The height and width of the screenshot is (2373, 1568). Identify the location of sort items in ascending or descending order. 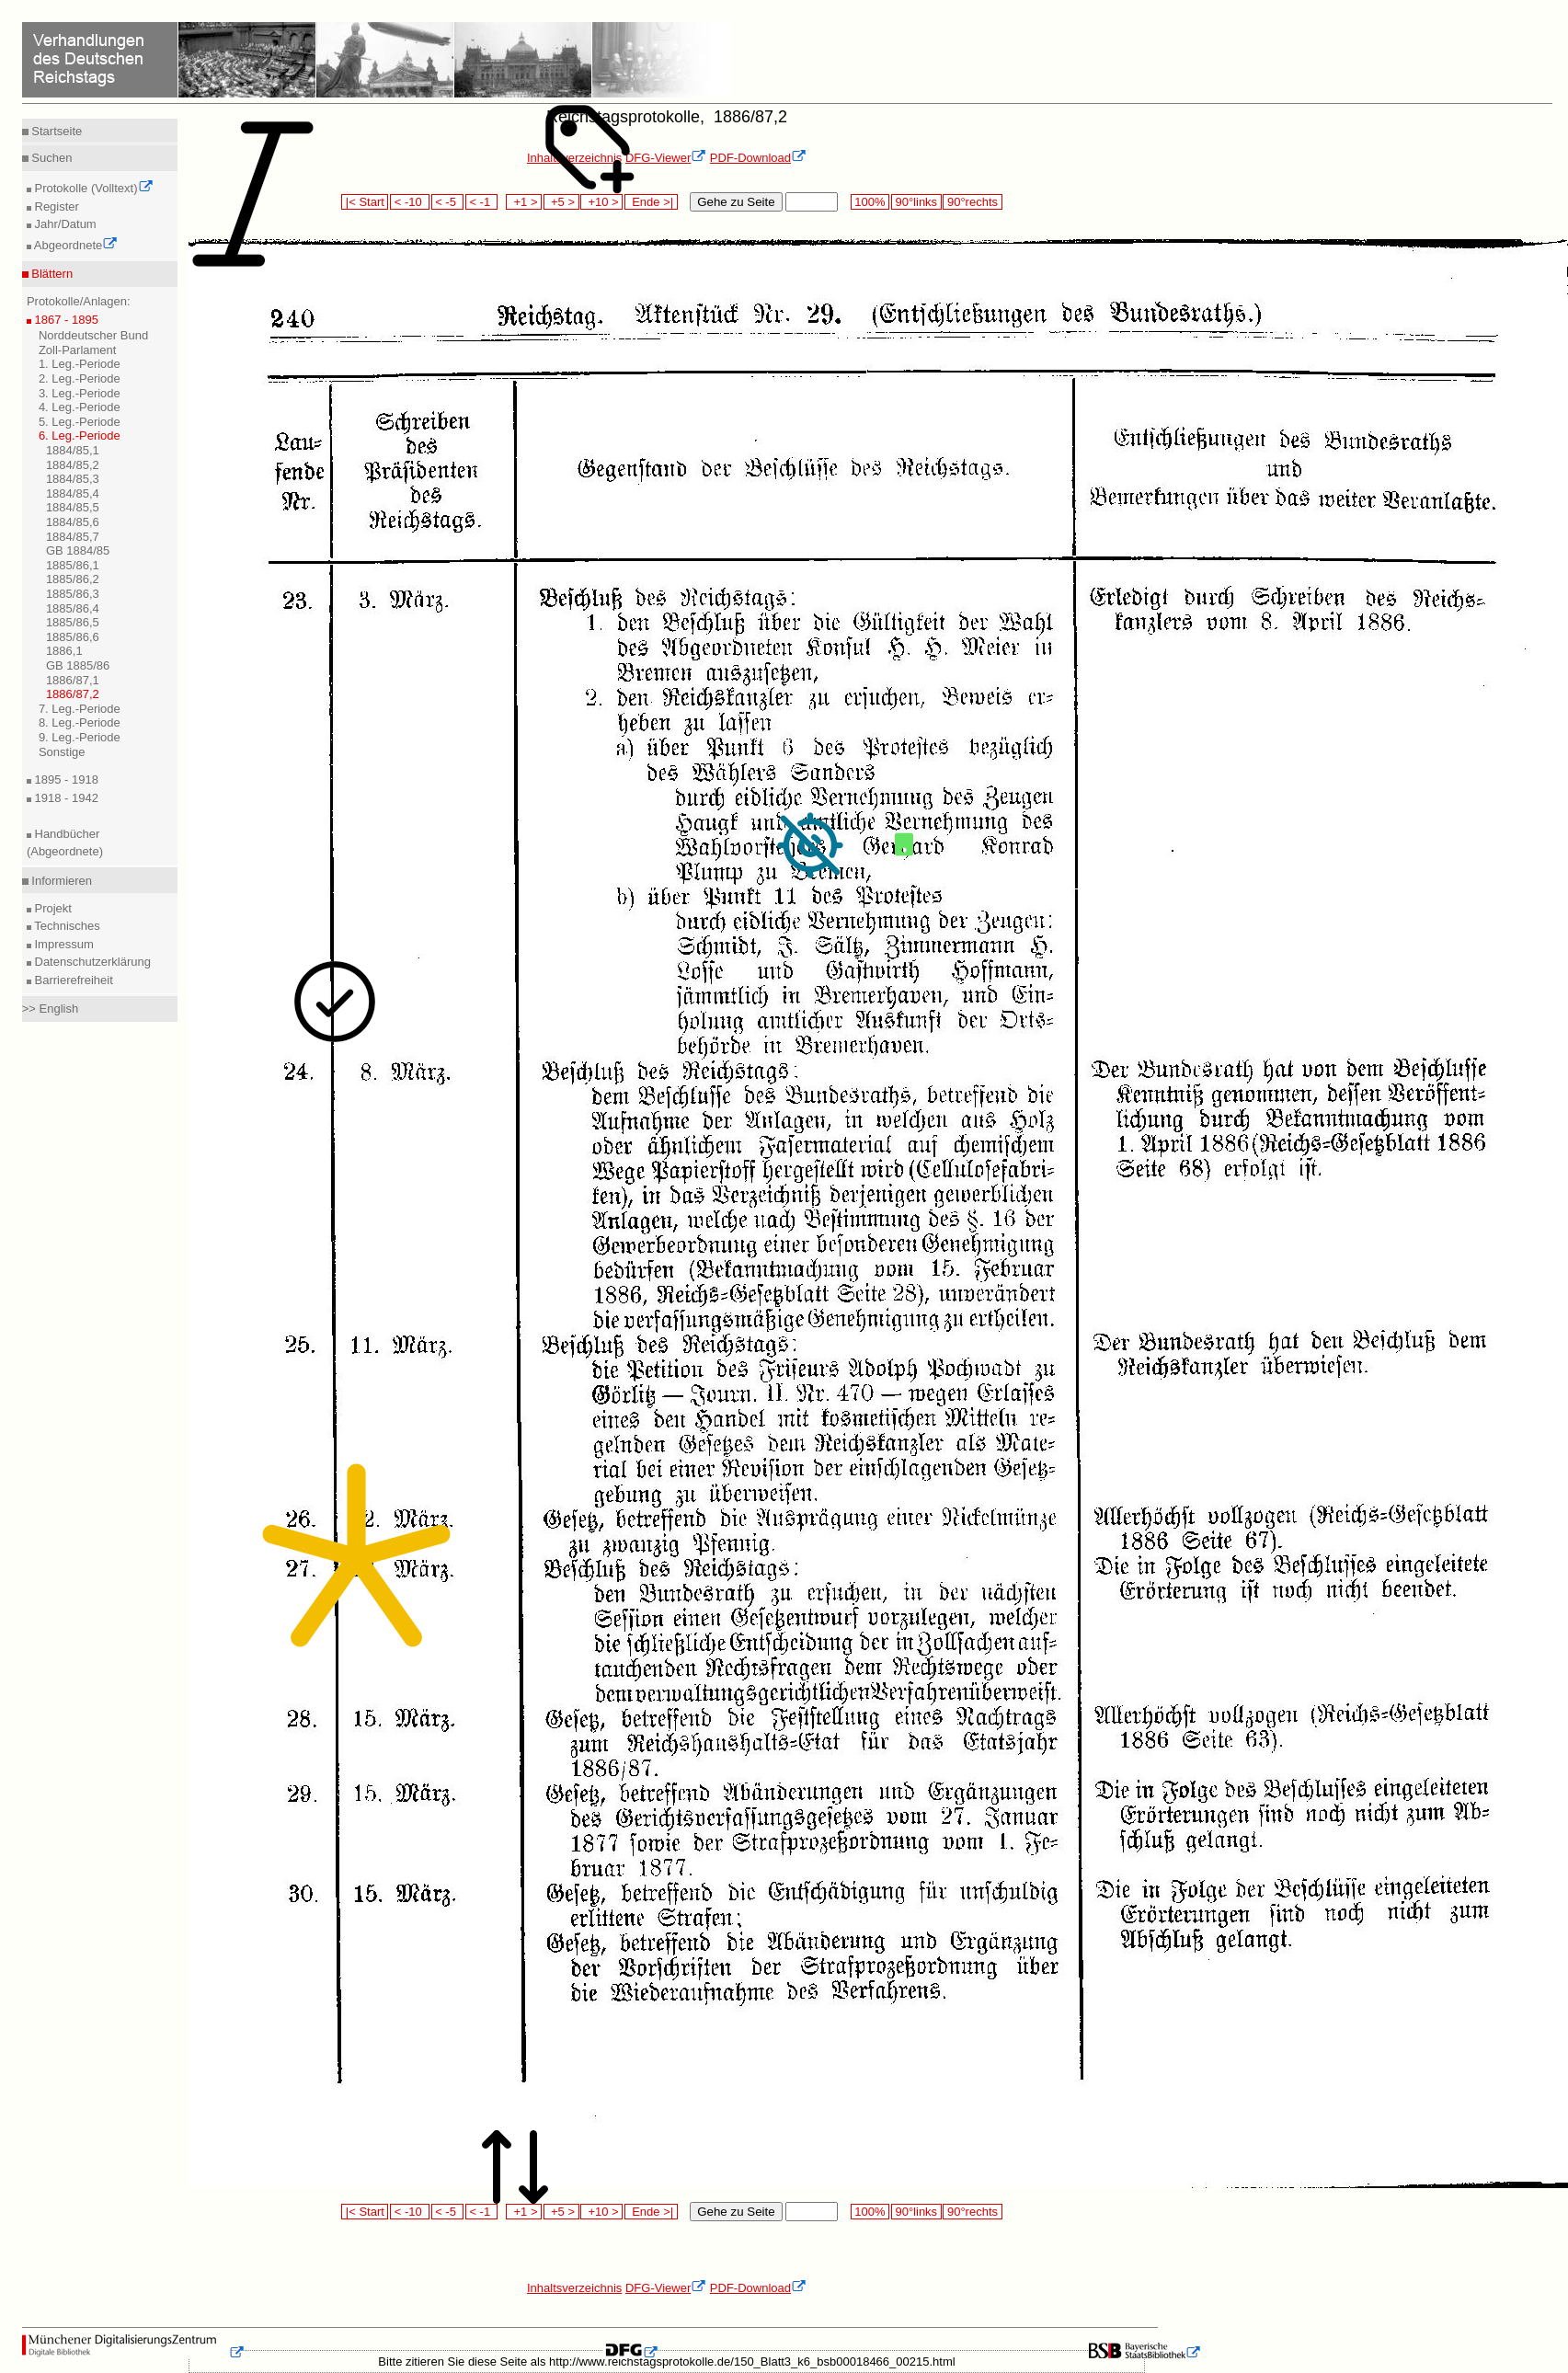
(515, 2167).